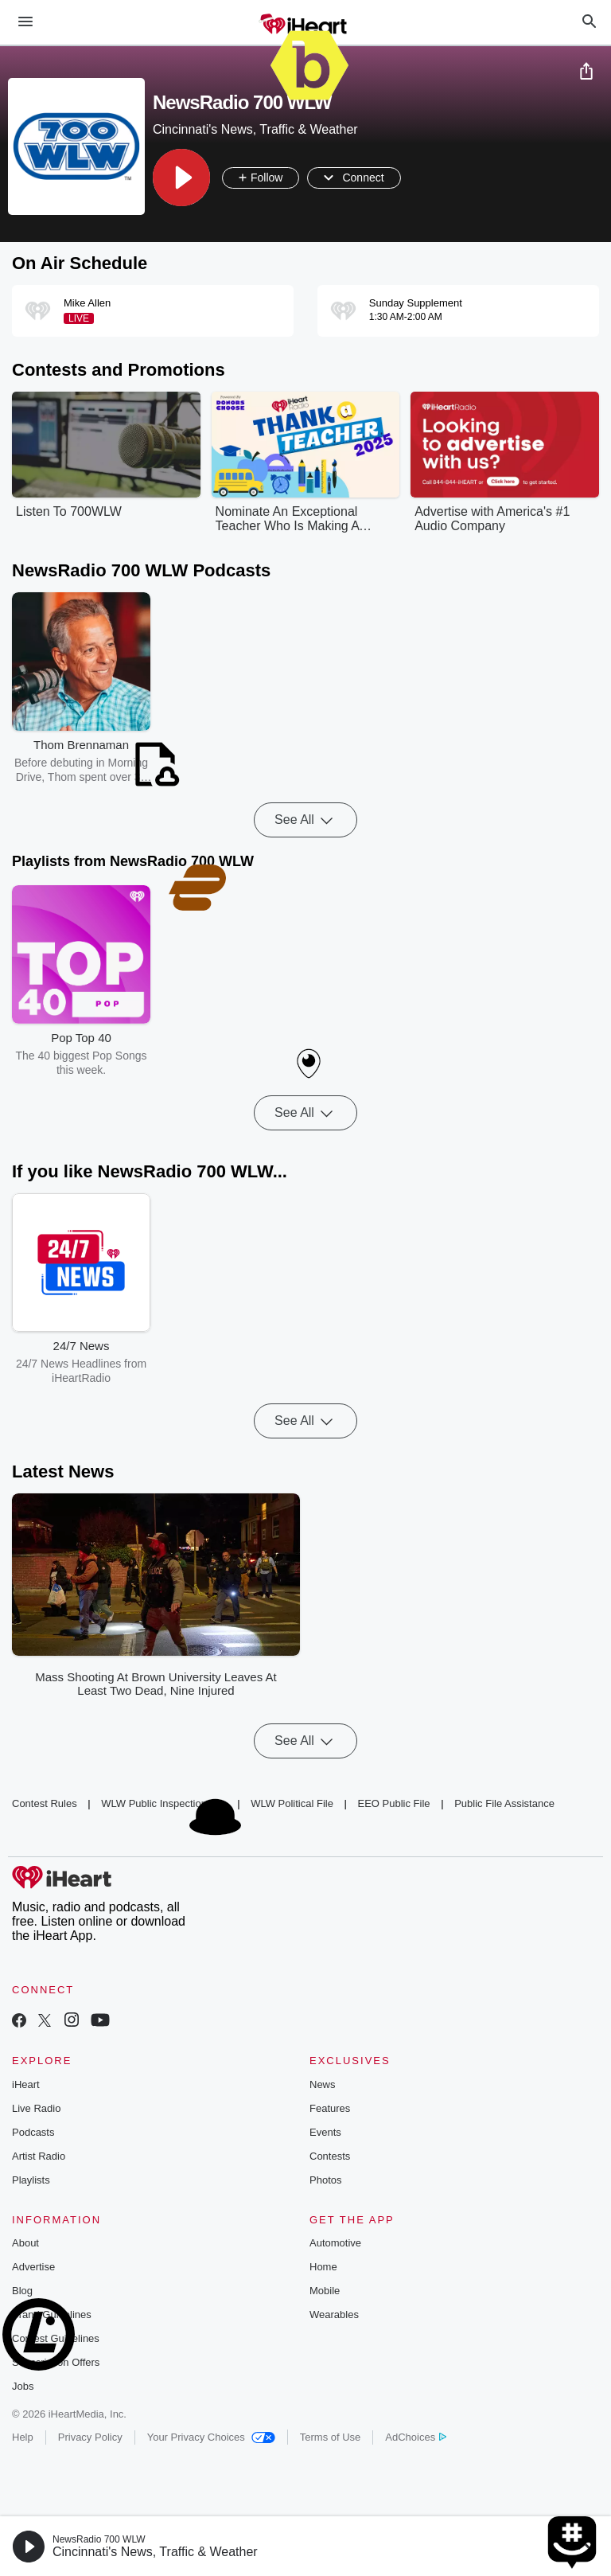 The height and width of the screenshot is (2576, 611). I want to click on periscope app logo, so click(309, 1064).